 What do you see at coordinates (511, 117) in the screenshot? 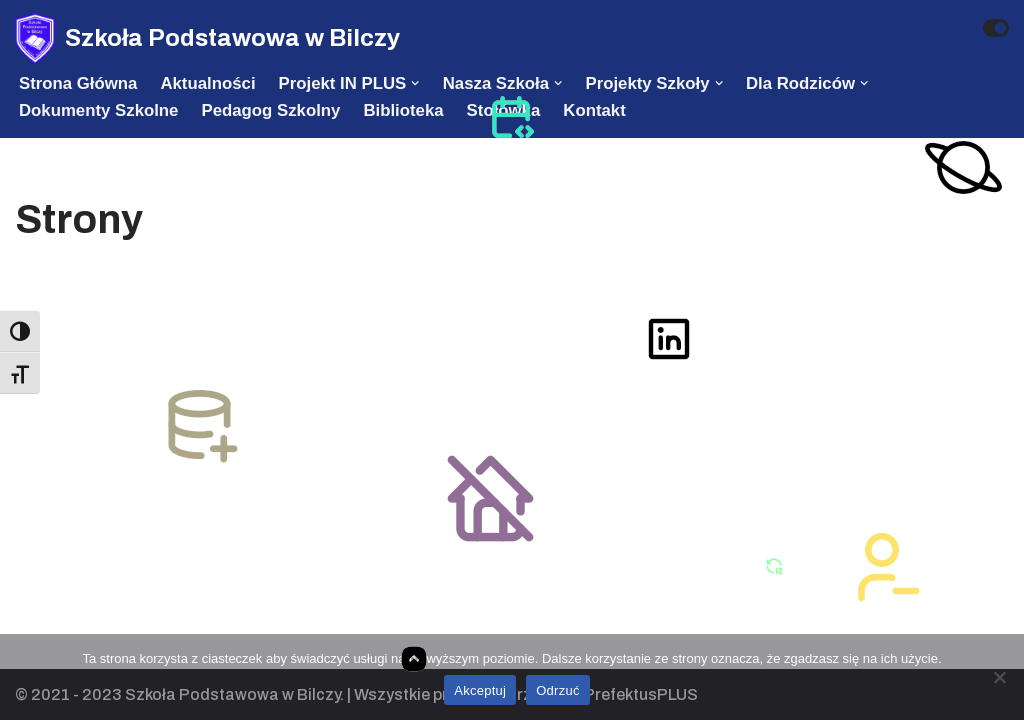
I see `view or manage scheduled code deployments` at bounding box center [511, 117].